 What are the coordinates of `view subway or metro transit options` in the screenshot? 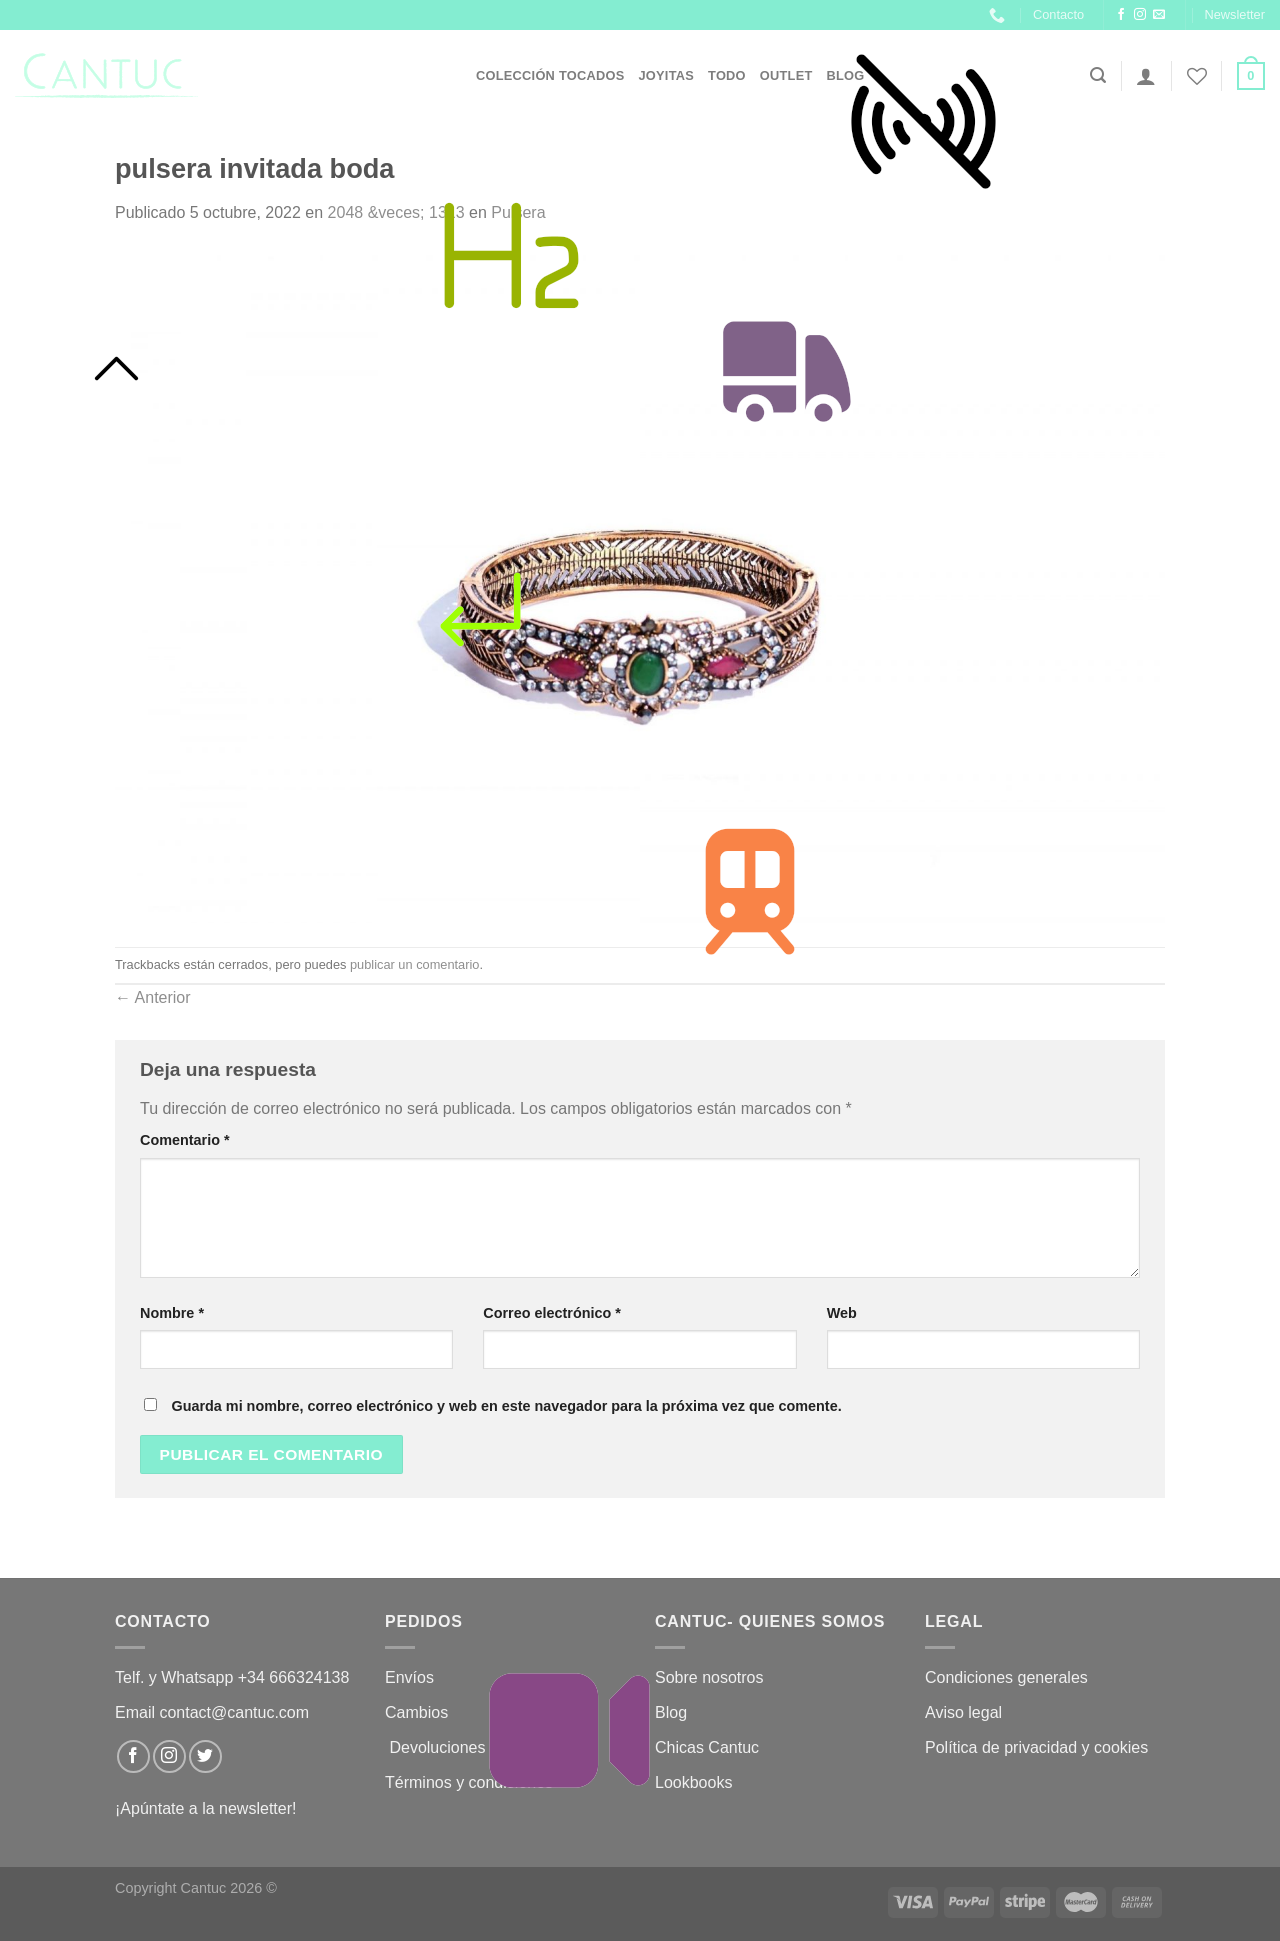 It's located at (750, 888).